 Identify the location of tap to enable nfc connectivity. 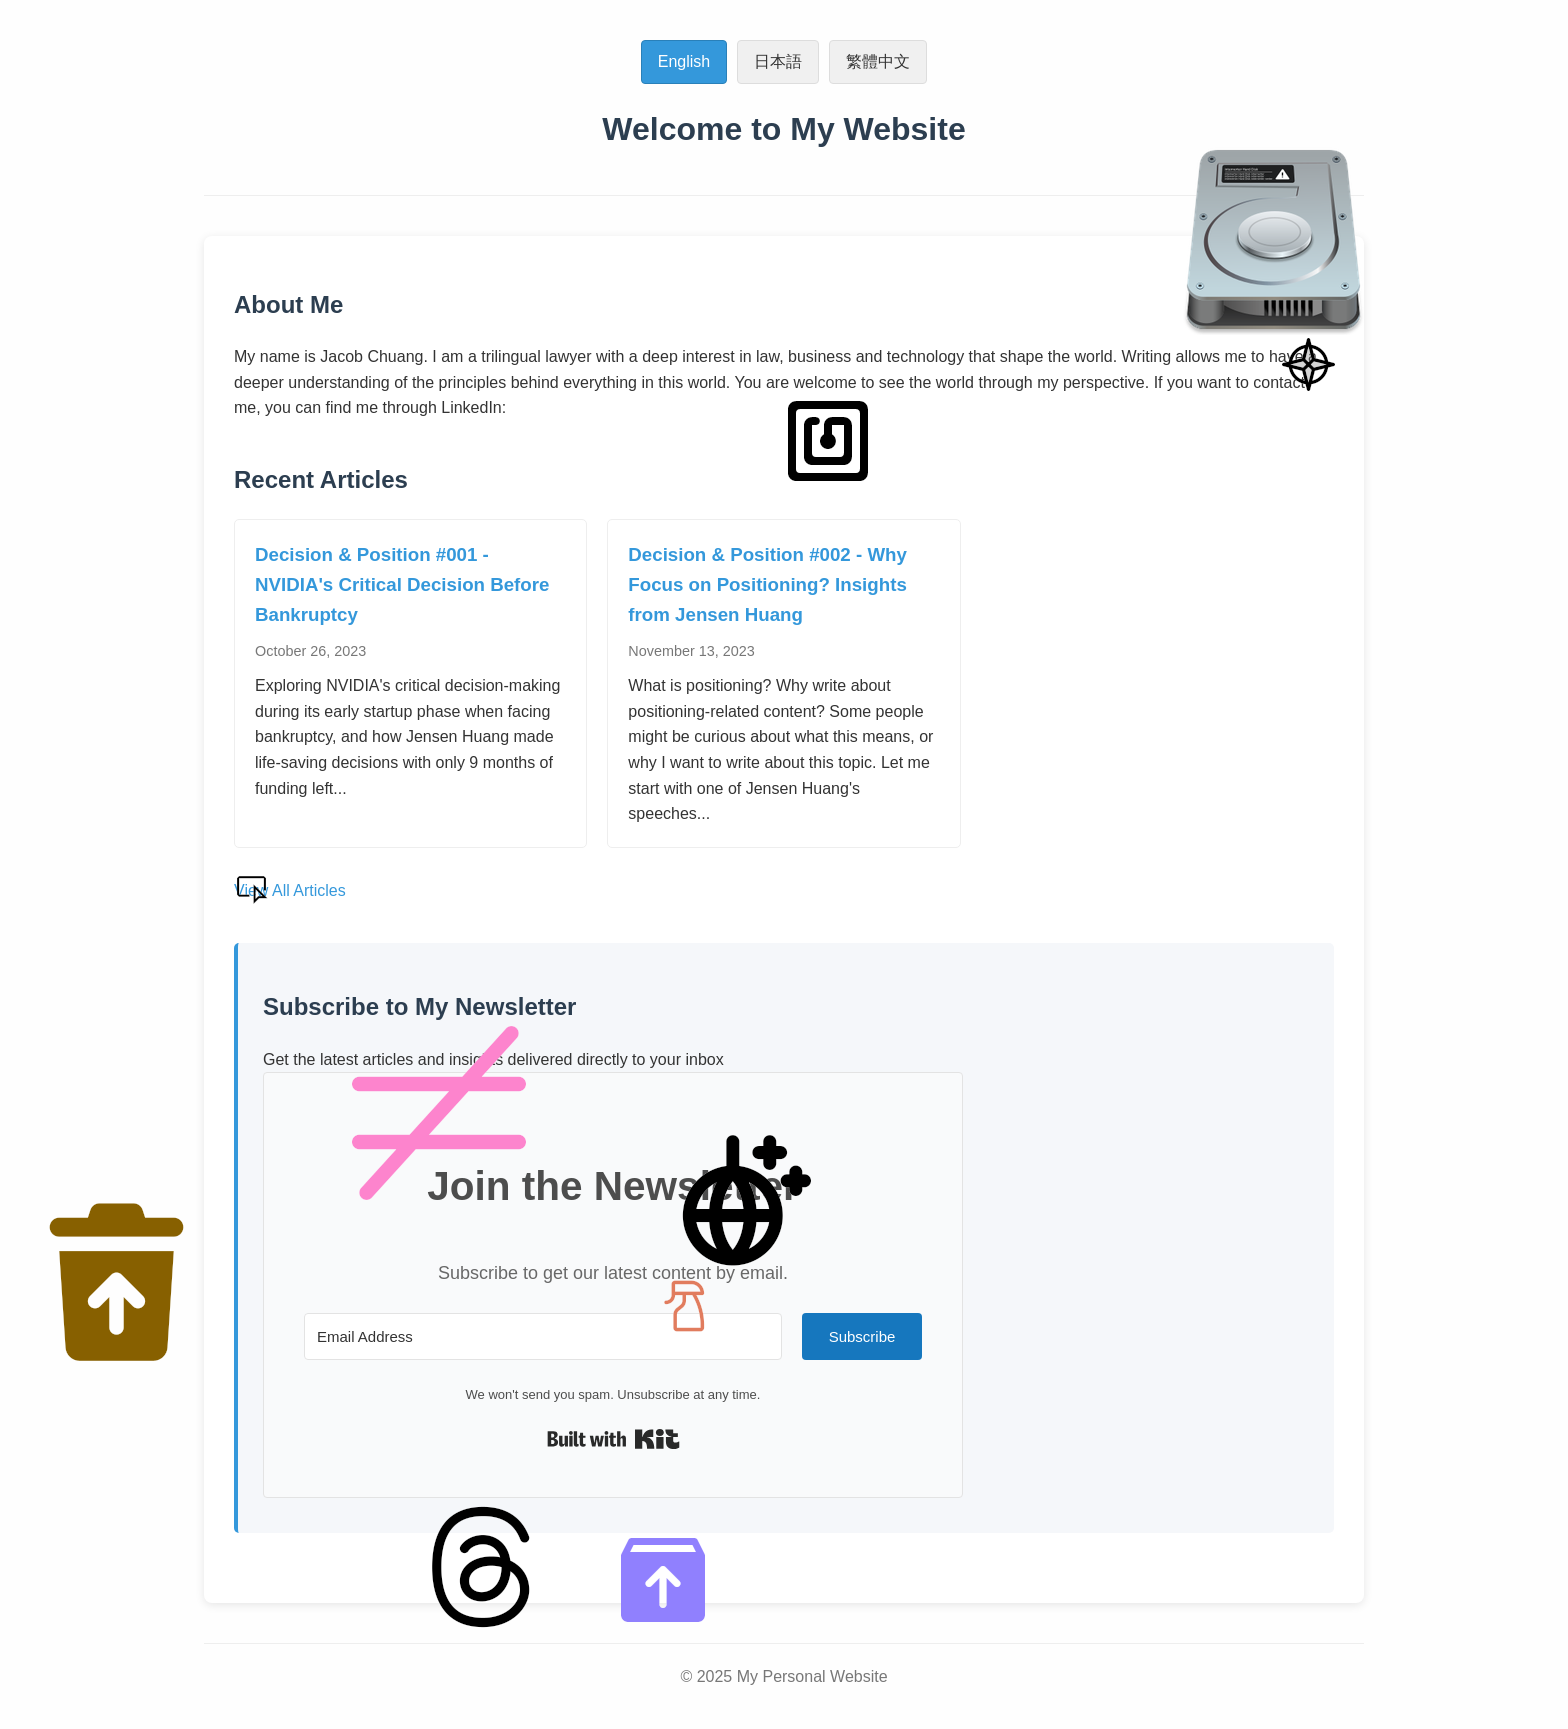
(828, 441).